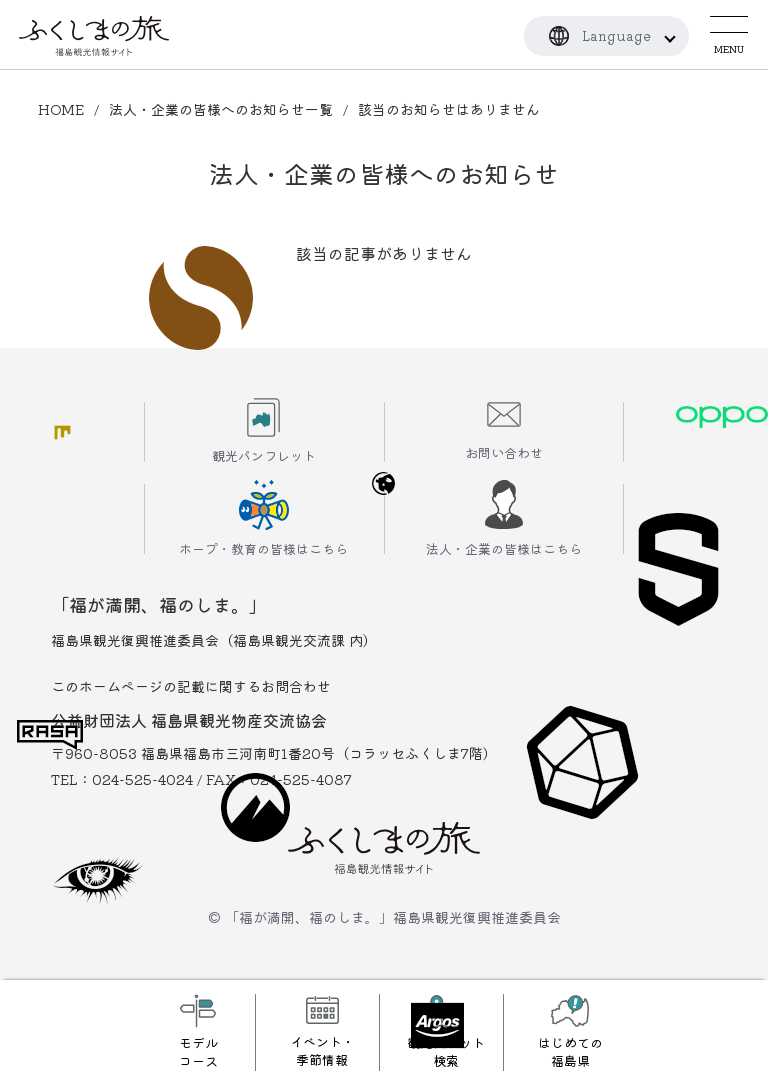  What do you see at coordinates (201, 298) in the screenshot?
I see `open simplenote app` at bounding box center [201, 298].